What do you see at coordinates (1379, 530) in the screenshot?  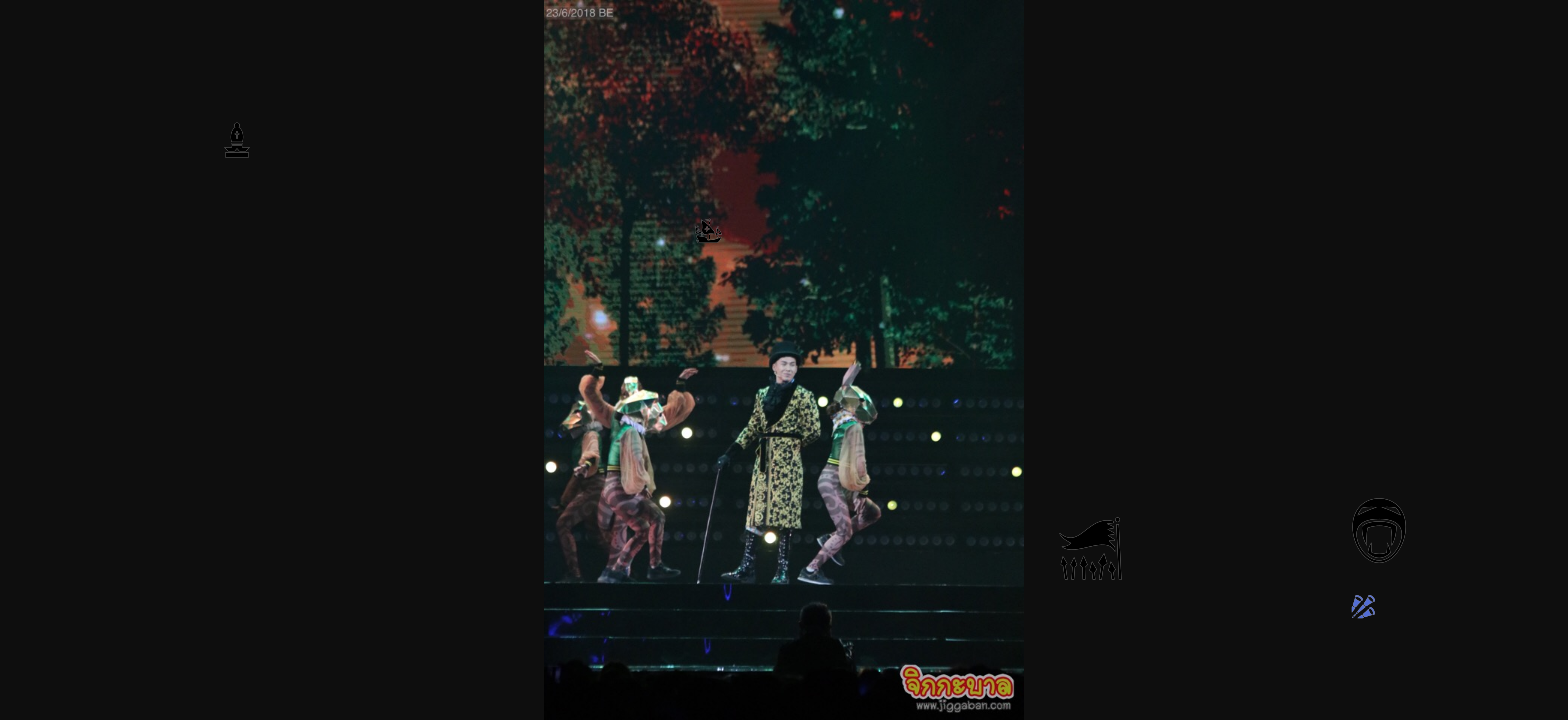 I see `indicates poison or venom status effect` at bounding box center [1379, 530].